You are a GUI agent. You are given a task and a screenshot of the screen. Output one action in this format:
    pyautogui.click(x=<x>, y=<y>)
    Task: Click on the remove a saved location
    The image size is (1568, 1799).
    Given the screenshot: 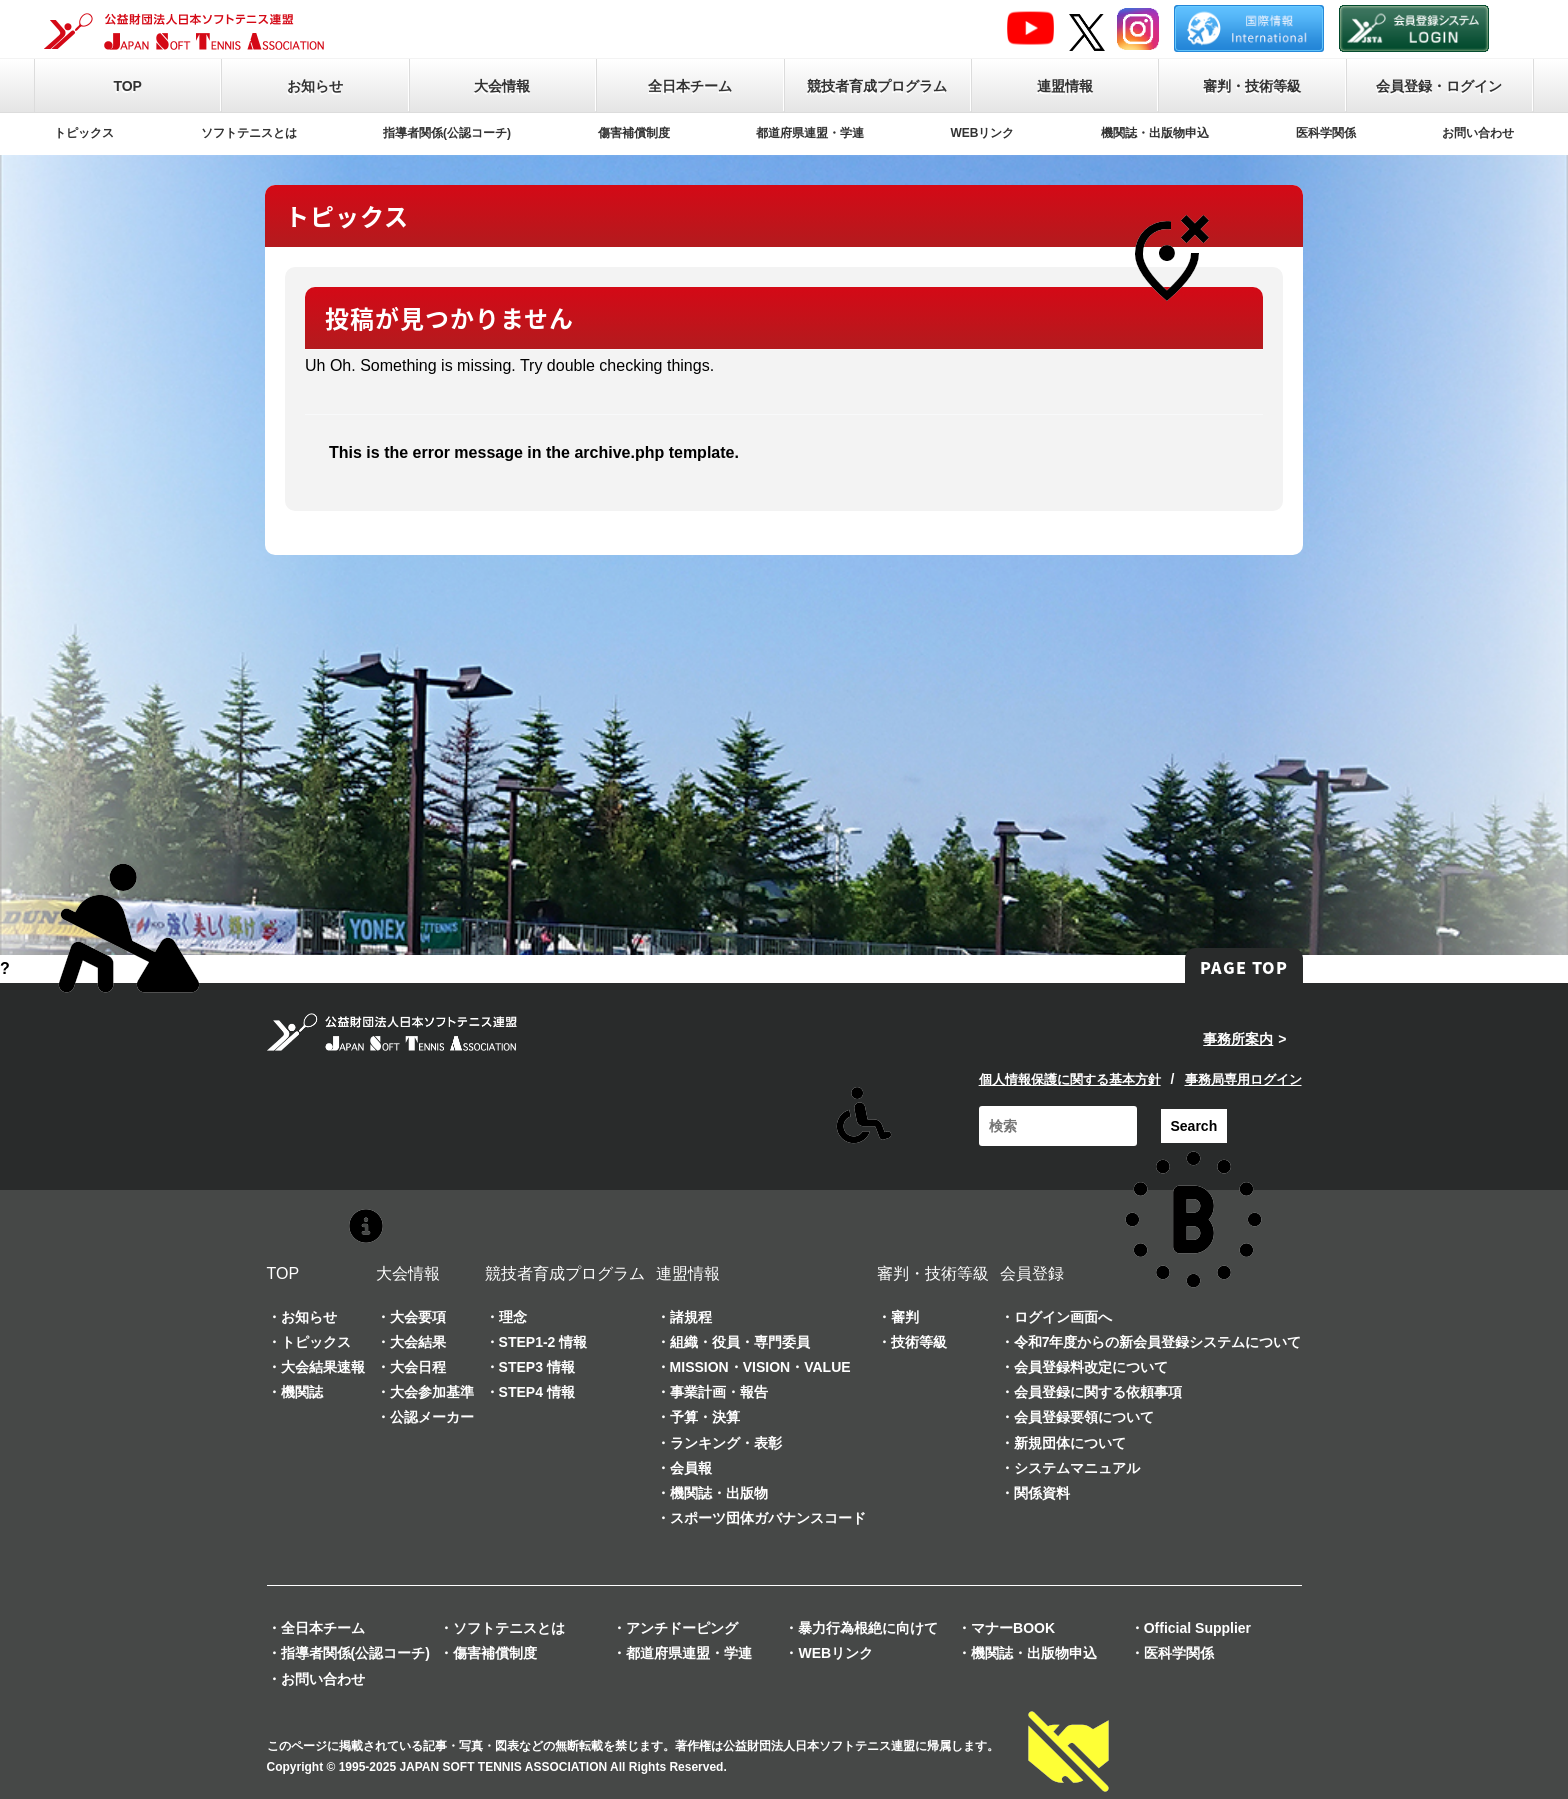 What is the action you would take?
    pyautogui.click(x=1167, y=257)
    